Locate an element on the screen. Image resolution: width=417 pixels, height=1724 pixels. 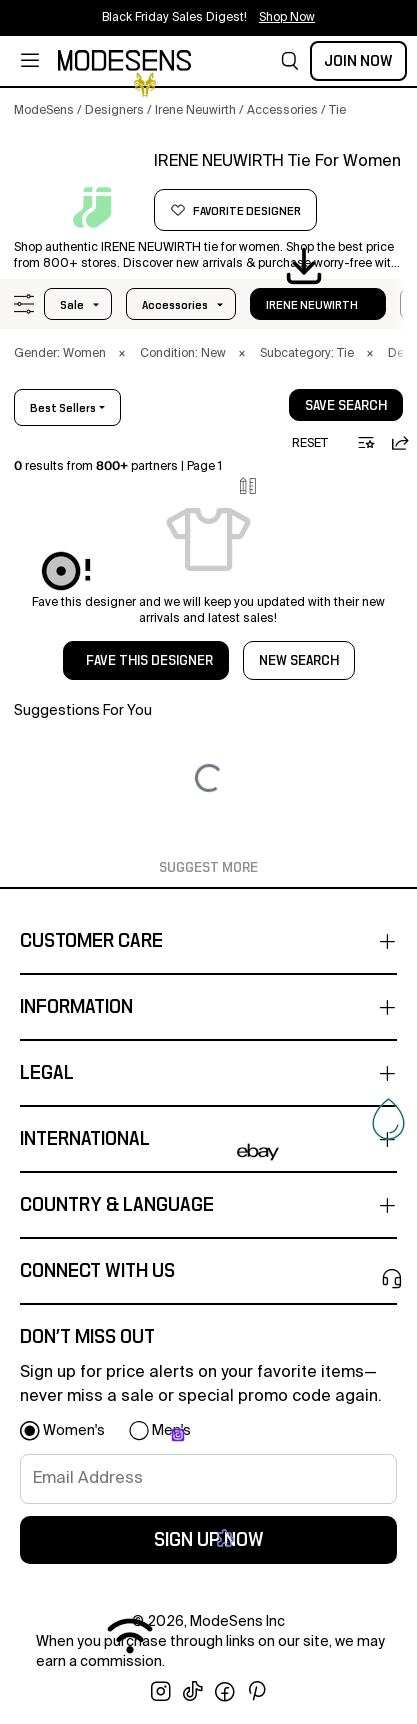
open the eBay app is located at coordinates (258, 1152).